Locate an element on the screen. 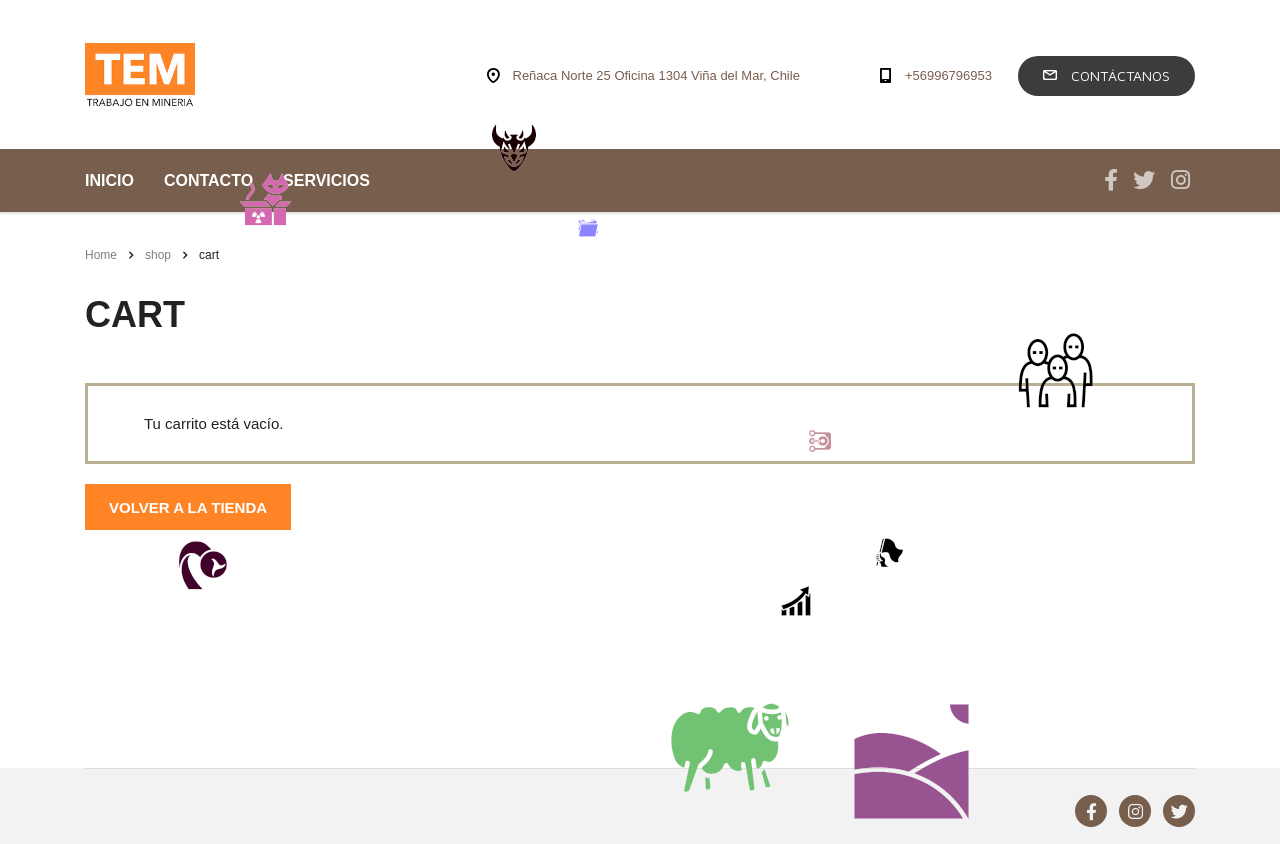 This screenshot has height=844, width=1280. farm animal or livestock category in a game is located at coordinates (729, 744).